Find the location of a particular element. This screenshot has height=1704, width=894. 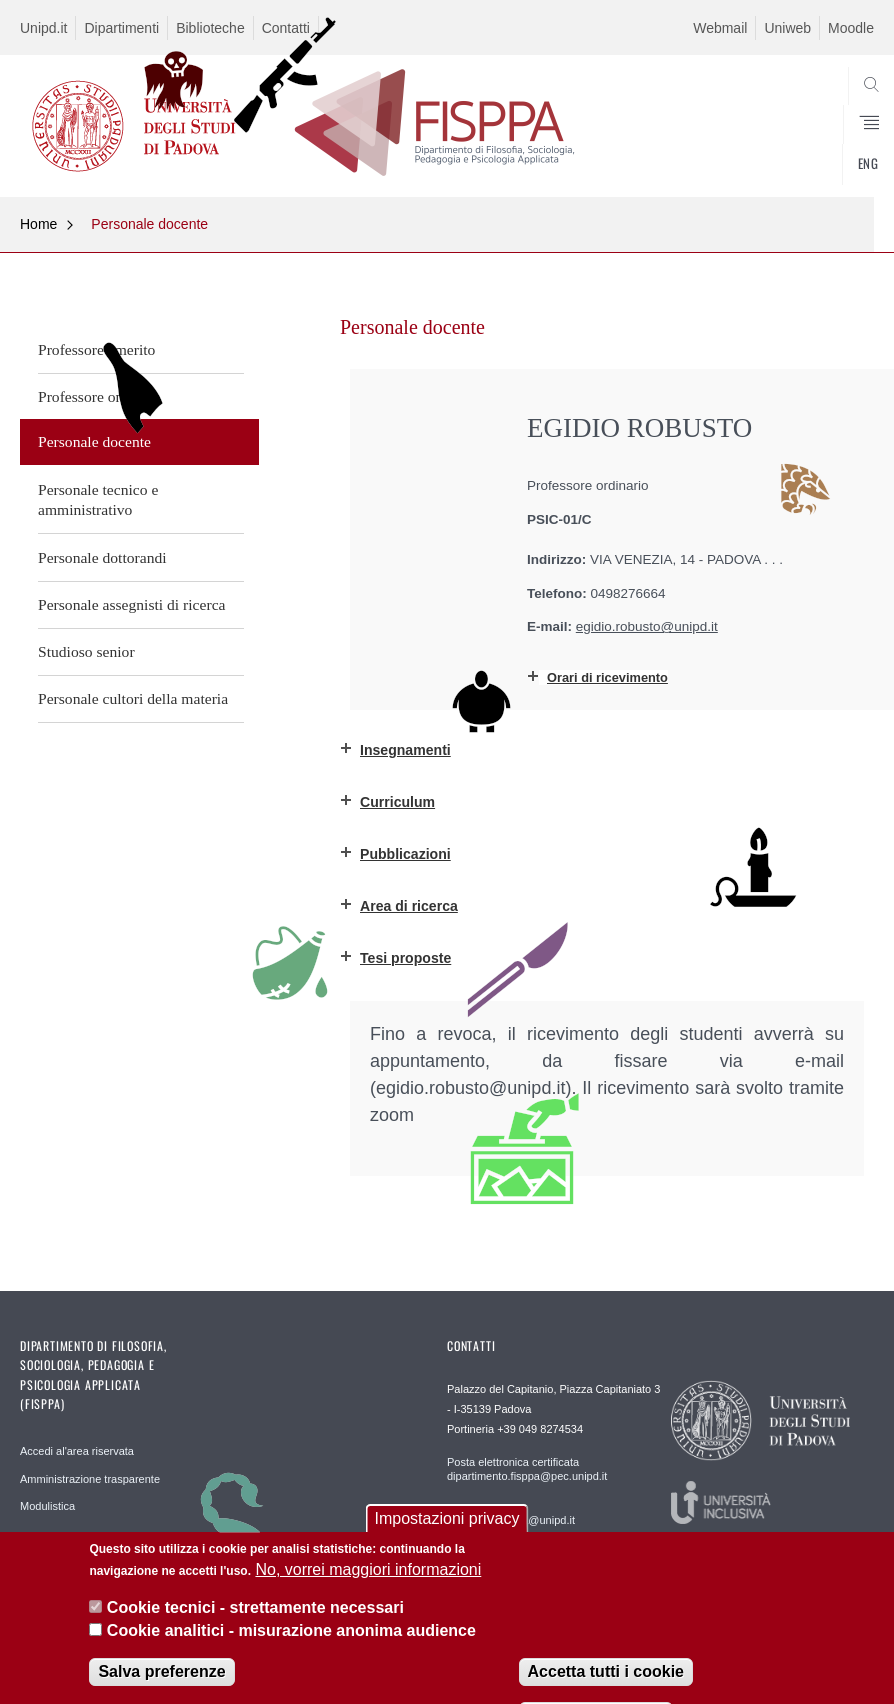

weapon or firearm item in game inventory is located at coordinates (285, 75).